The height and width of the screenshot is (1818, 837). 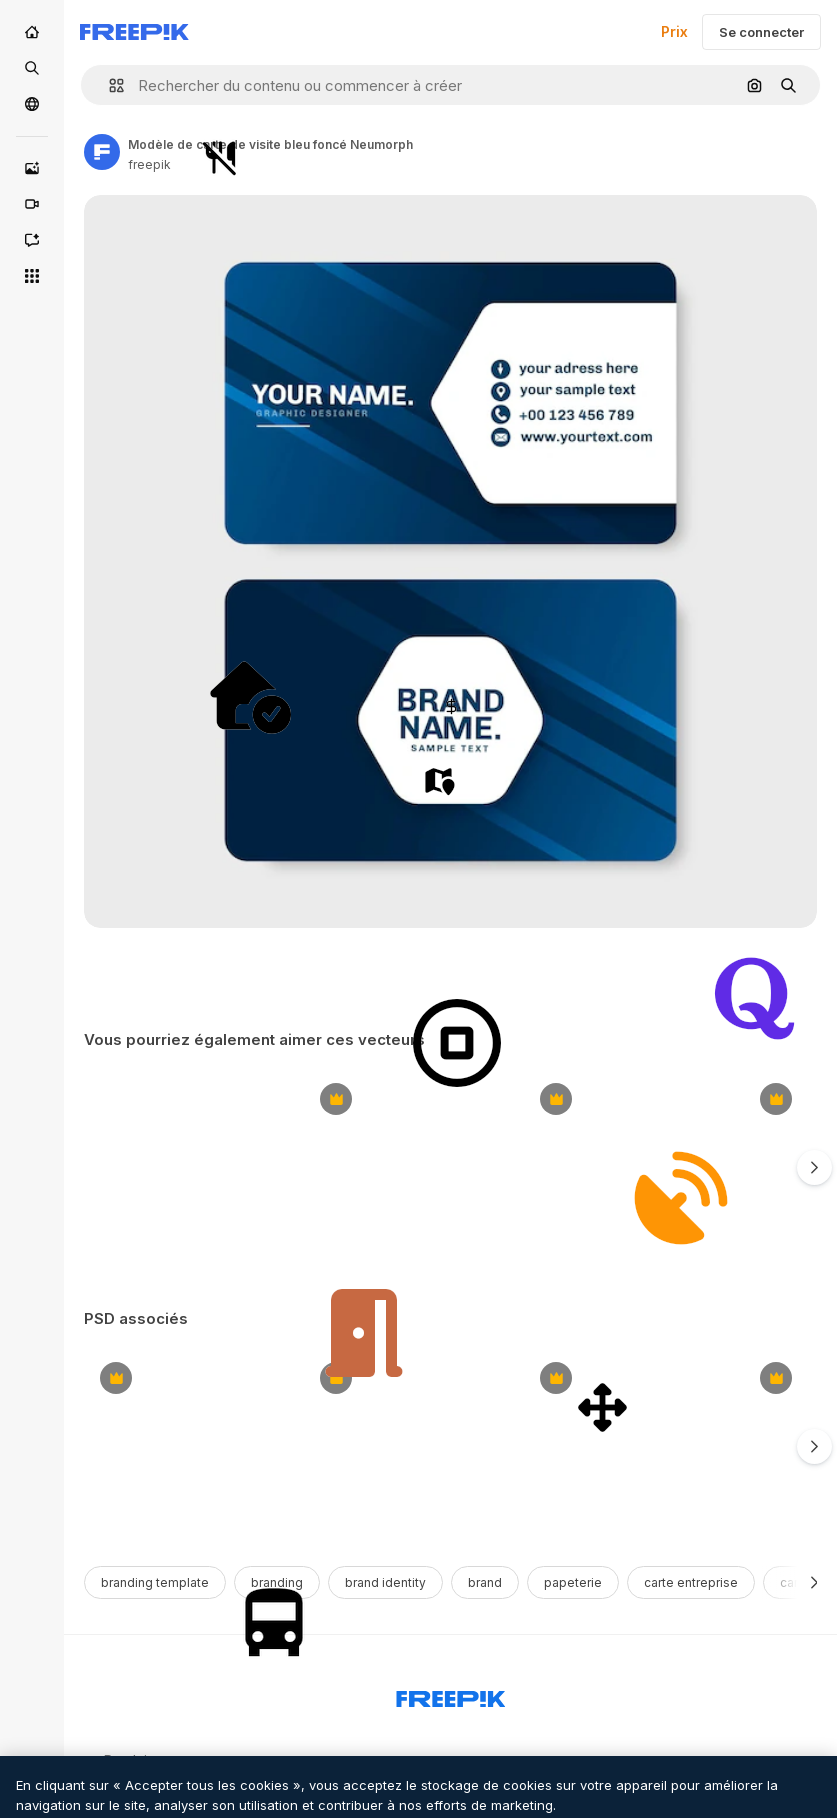 What do you see at coordinates (220, 157) in the screenshot?
I see `indicates no food or meals available` at bounding box center [220, 157].